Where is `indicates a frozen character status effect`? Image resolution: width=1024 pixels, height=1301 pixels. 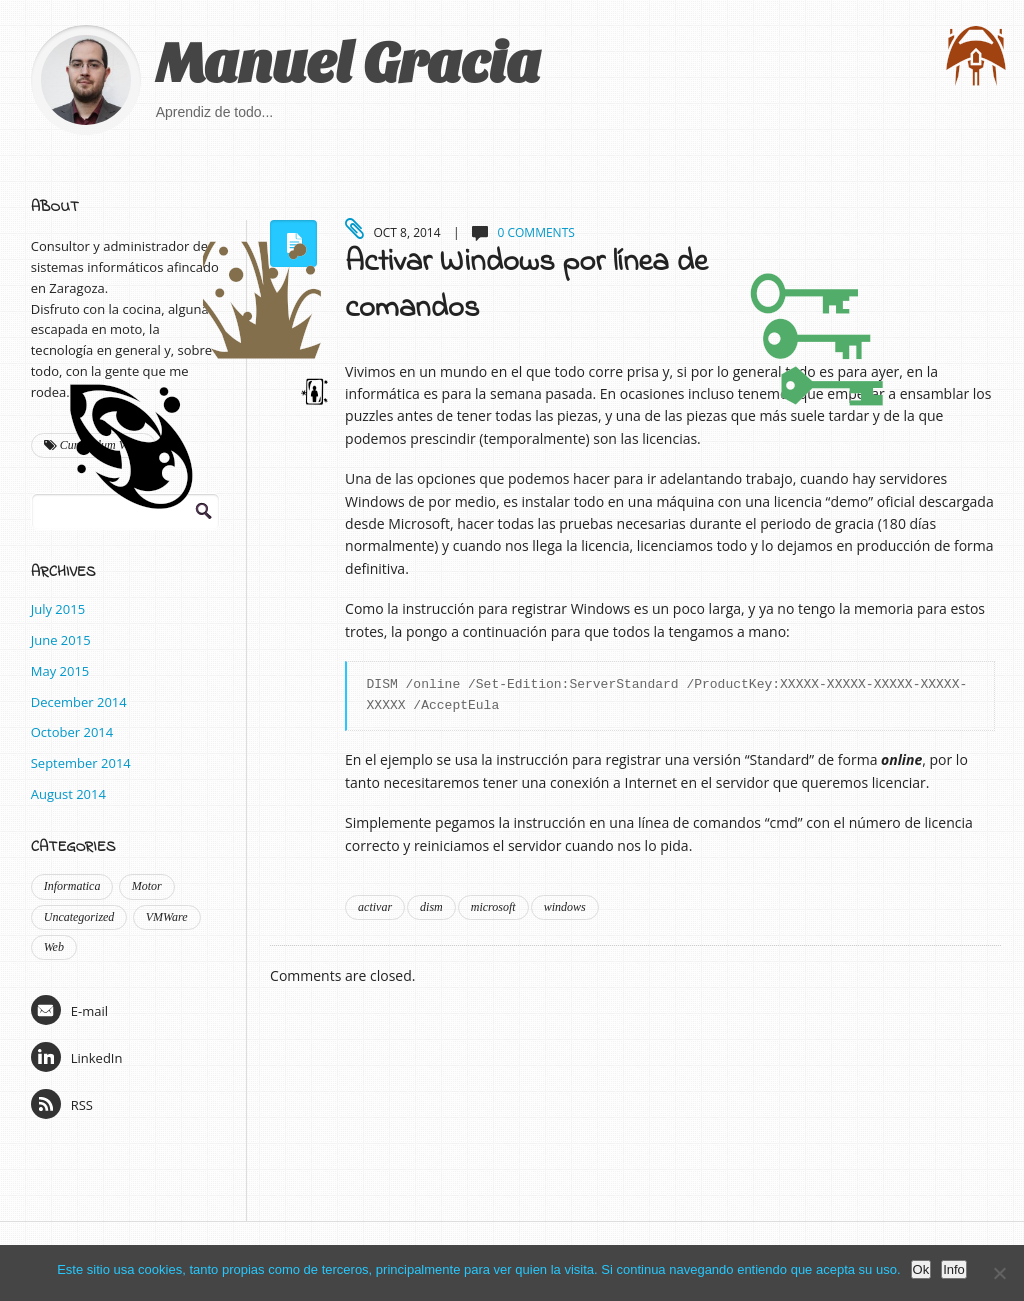 indicates a frozen character status effect is located at coordinates (314, 391).